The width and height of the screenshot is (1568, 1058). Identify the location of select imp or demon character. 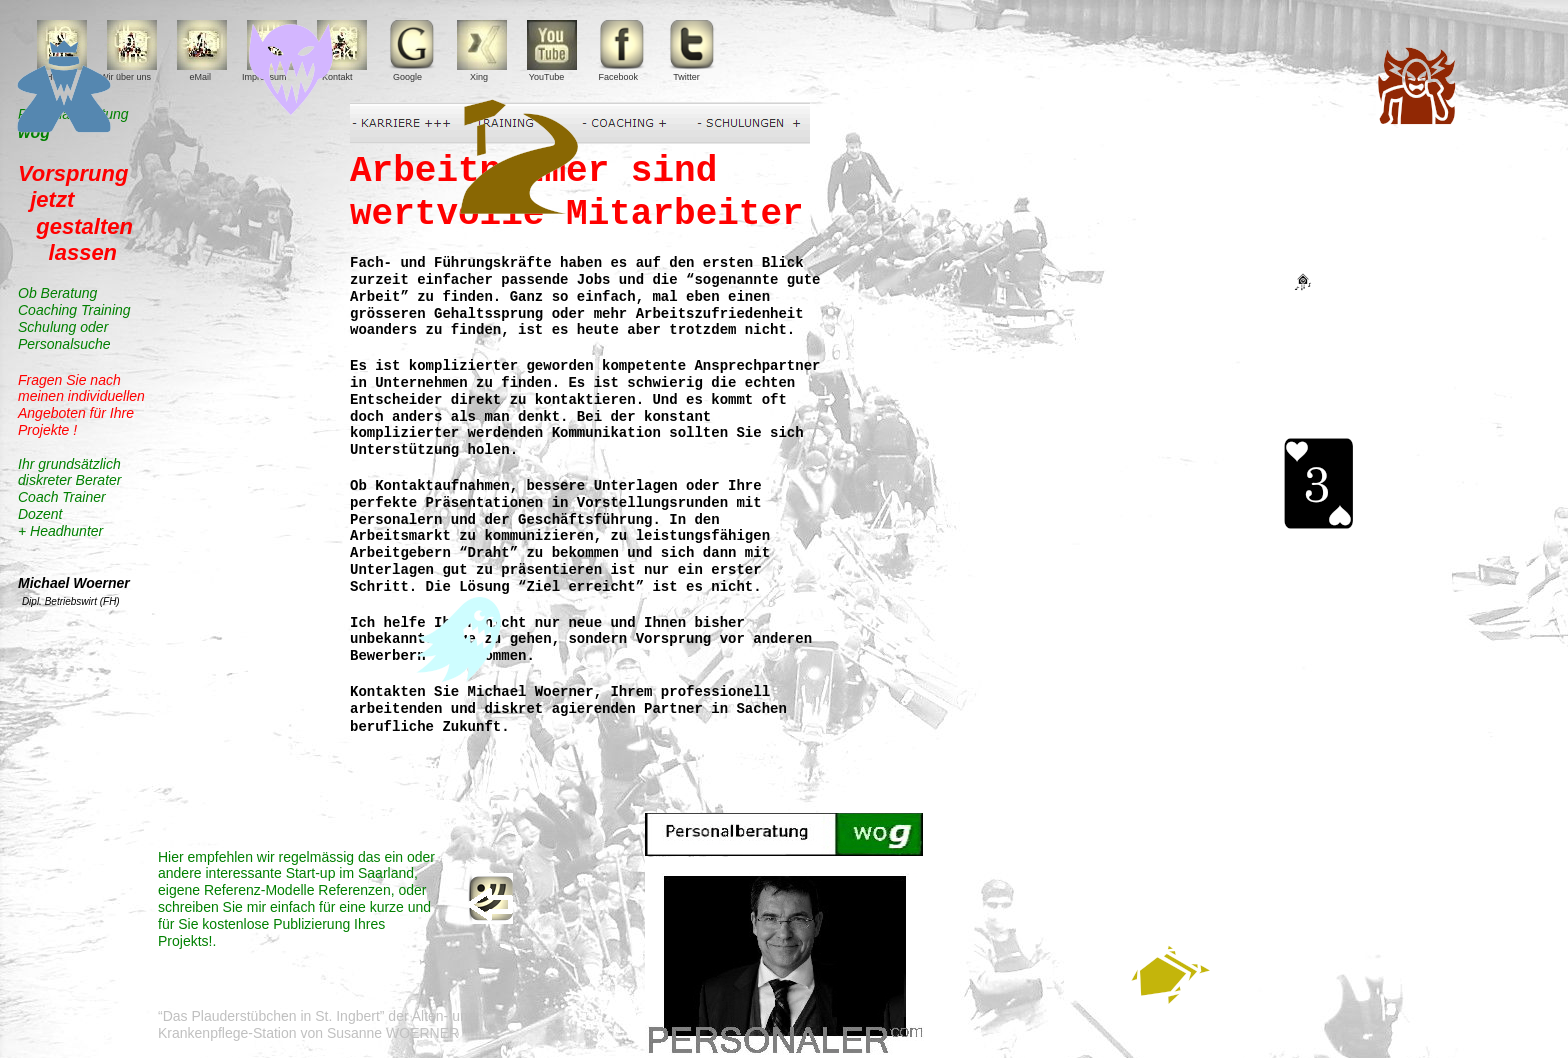
(290, 69).